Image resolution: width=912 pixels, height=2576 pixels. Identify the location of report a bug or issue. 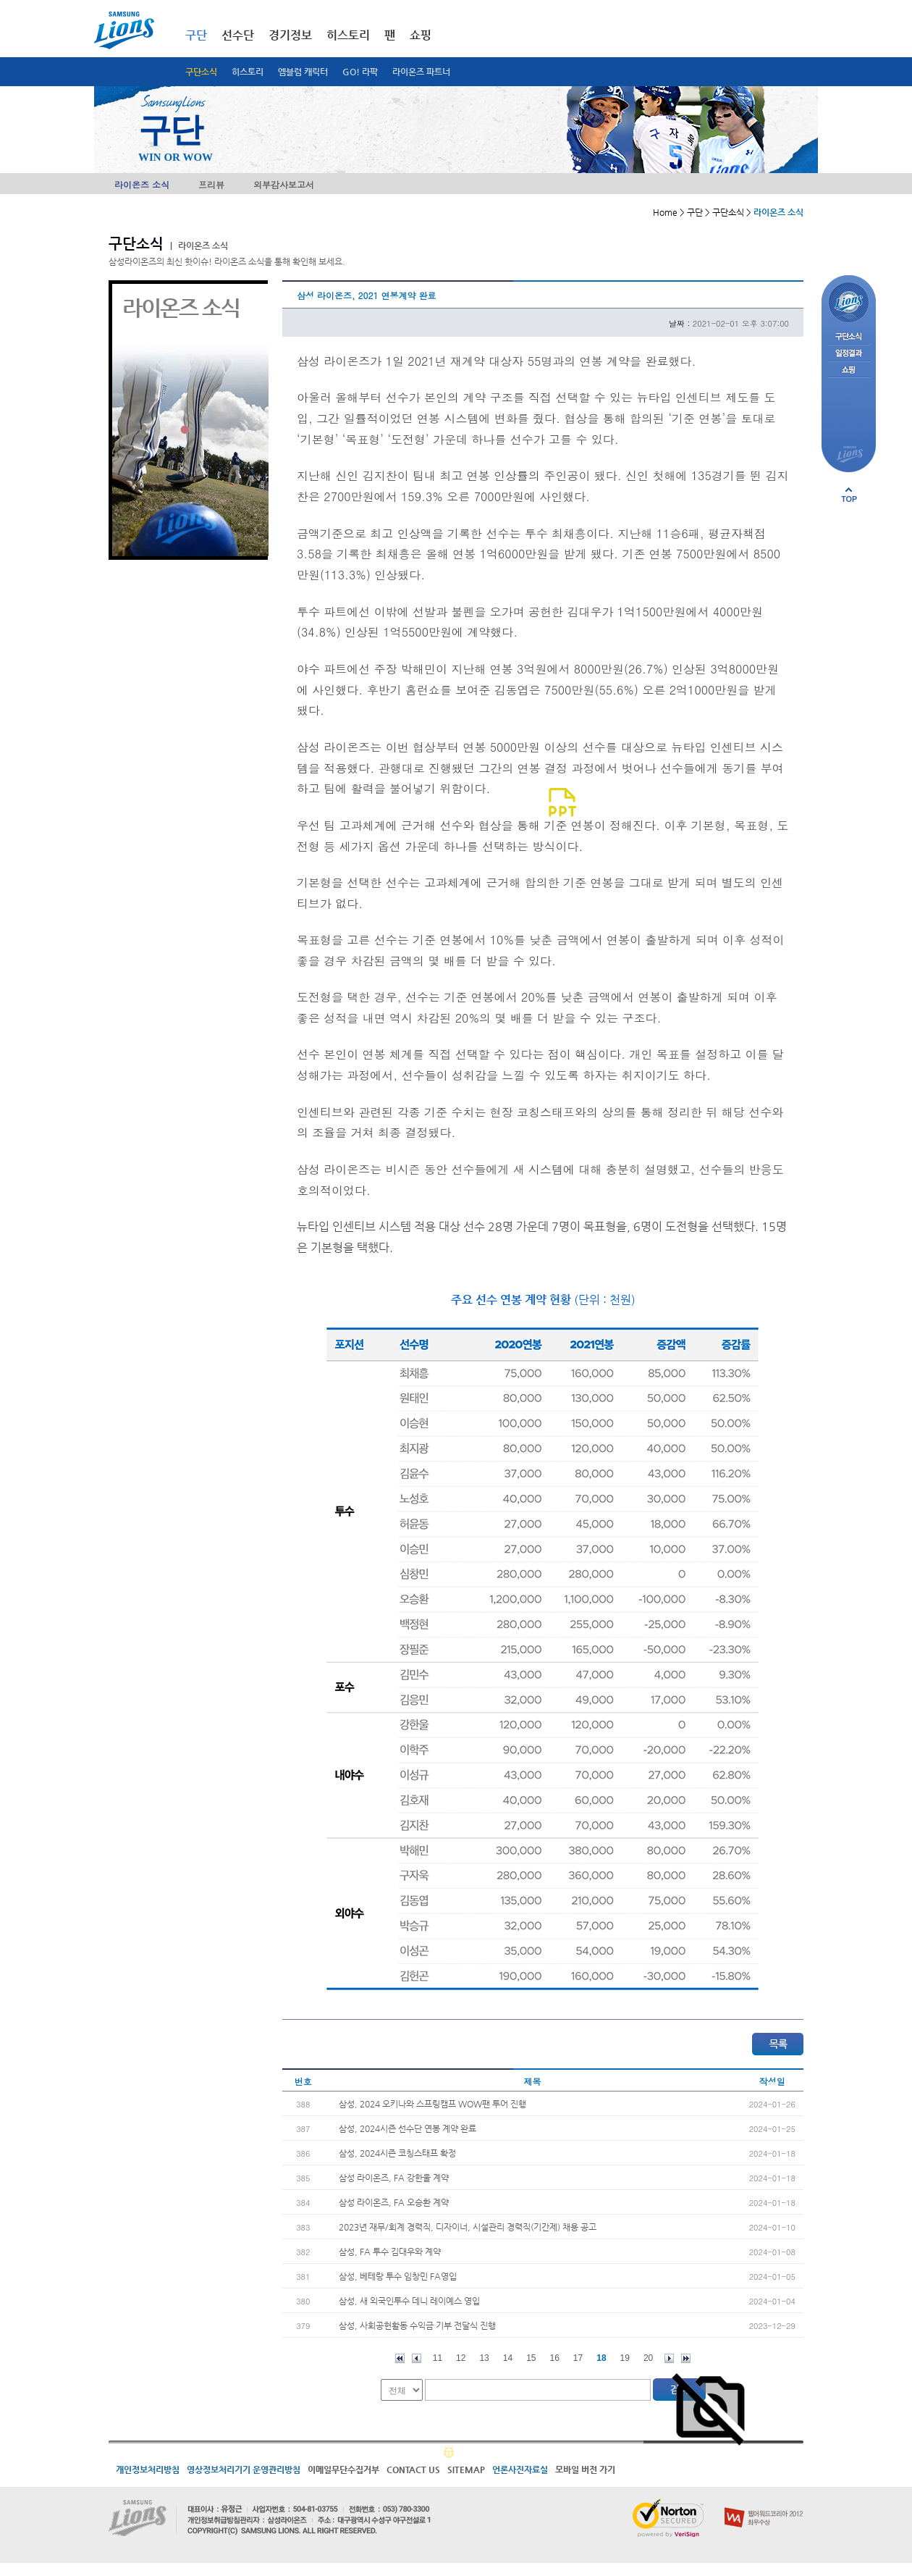
(449, 2452).